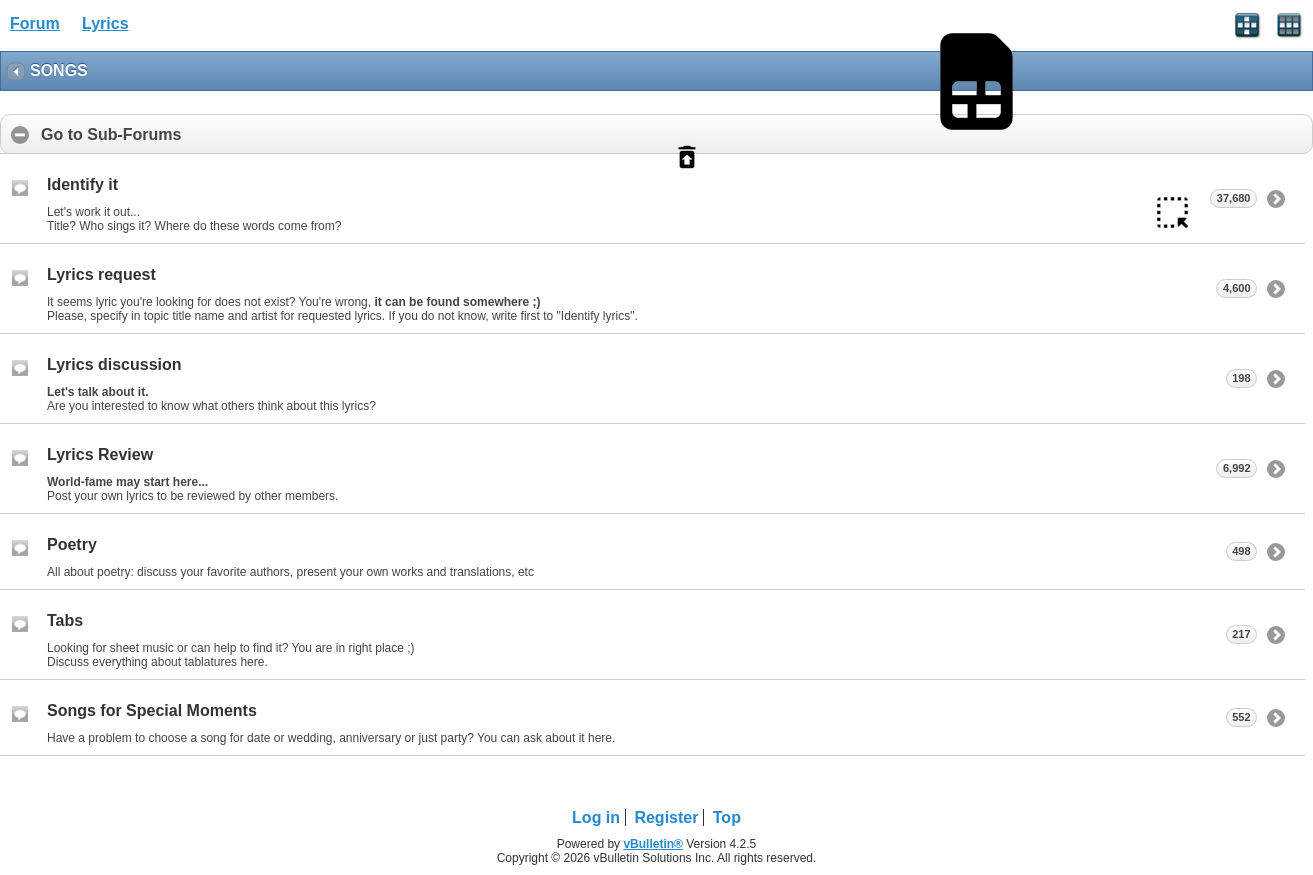 The height and width of the screenshot is (875, 1313). What do you see at coordinates (976, 81) in the screenshot?
I see `manage sim card settings` at bounding box center [976, 81].